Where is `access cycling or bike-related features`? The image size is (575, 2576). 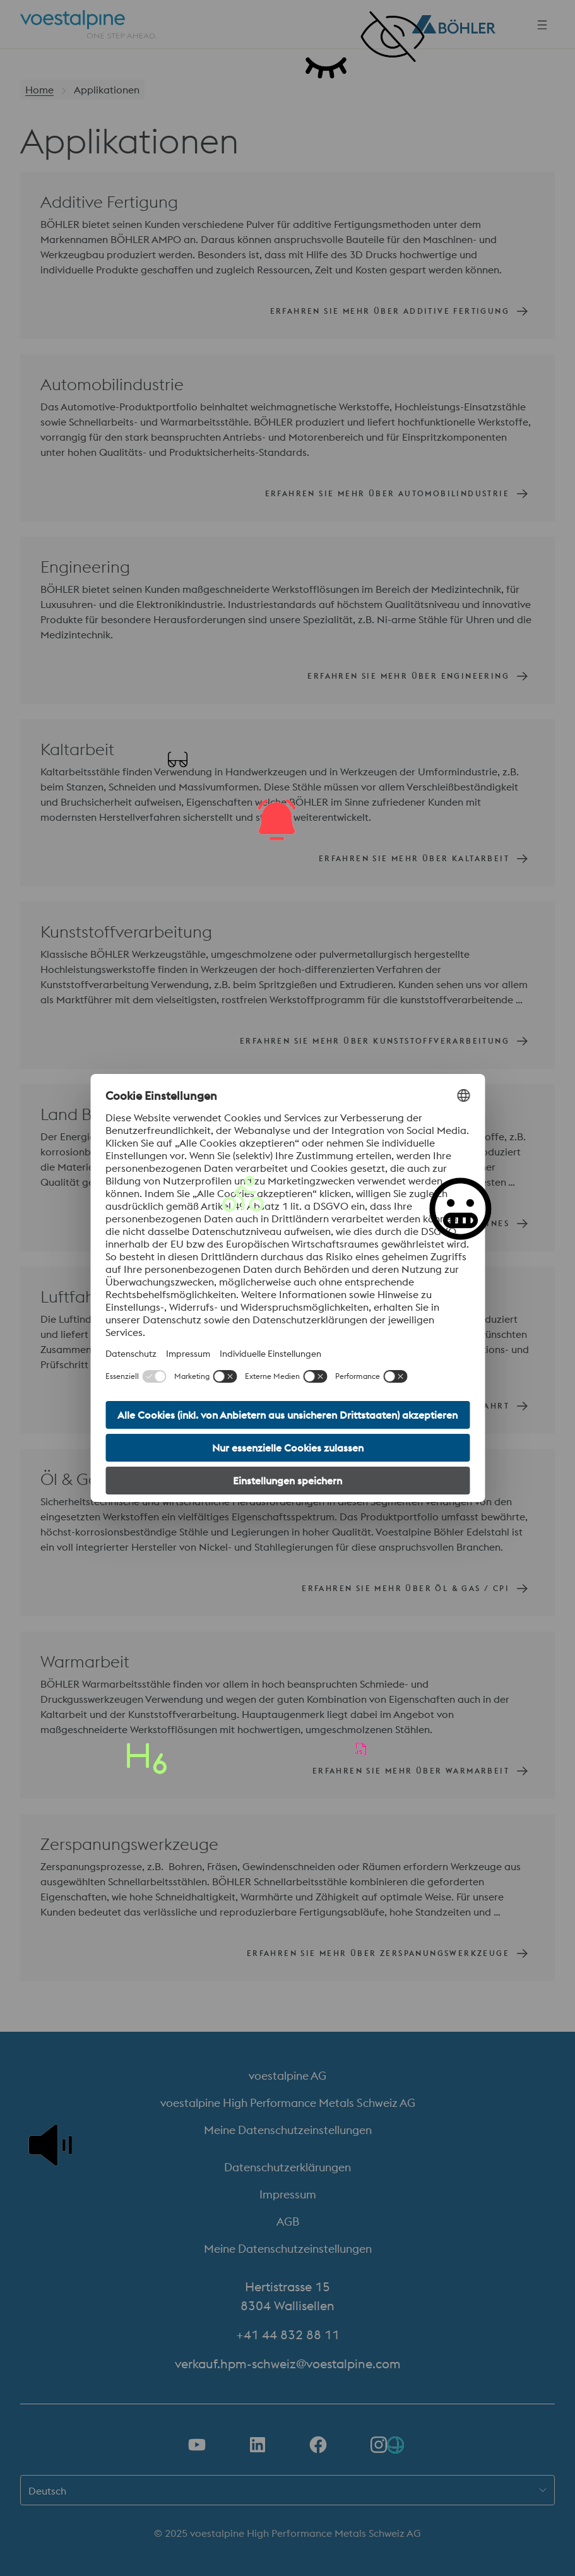
access cycling or bike-related features is located at coordinates (243, 1195).